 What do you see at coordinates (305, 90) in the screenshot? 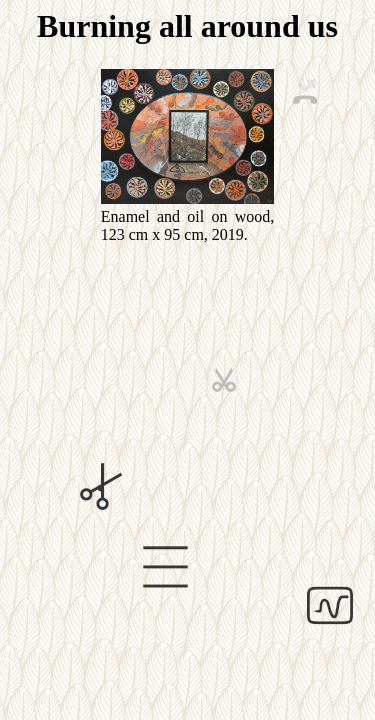
I see `indicates a missed phone call` at bounding box center [305, 90].